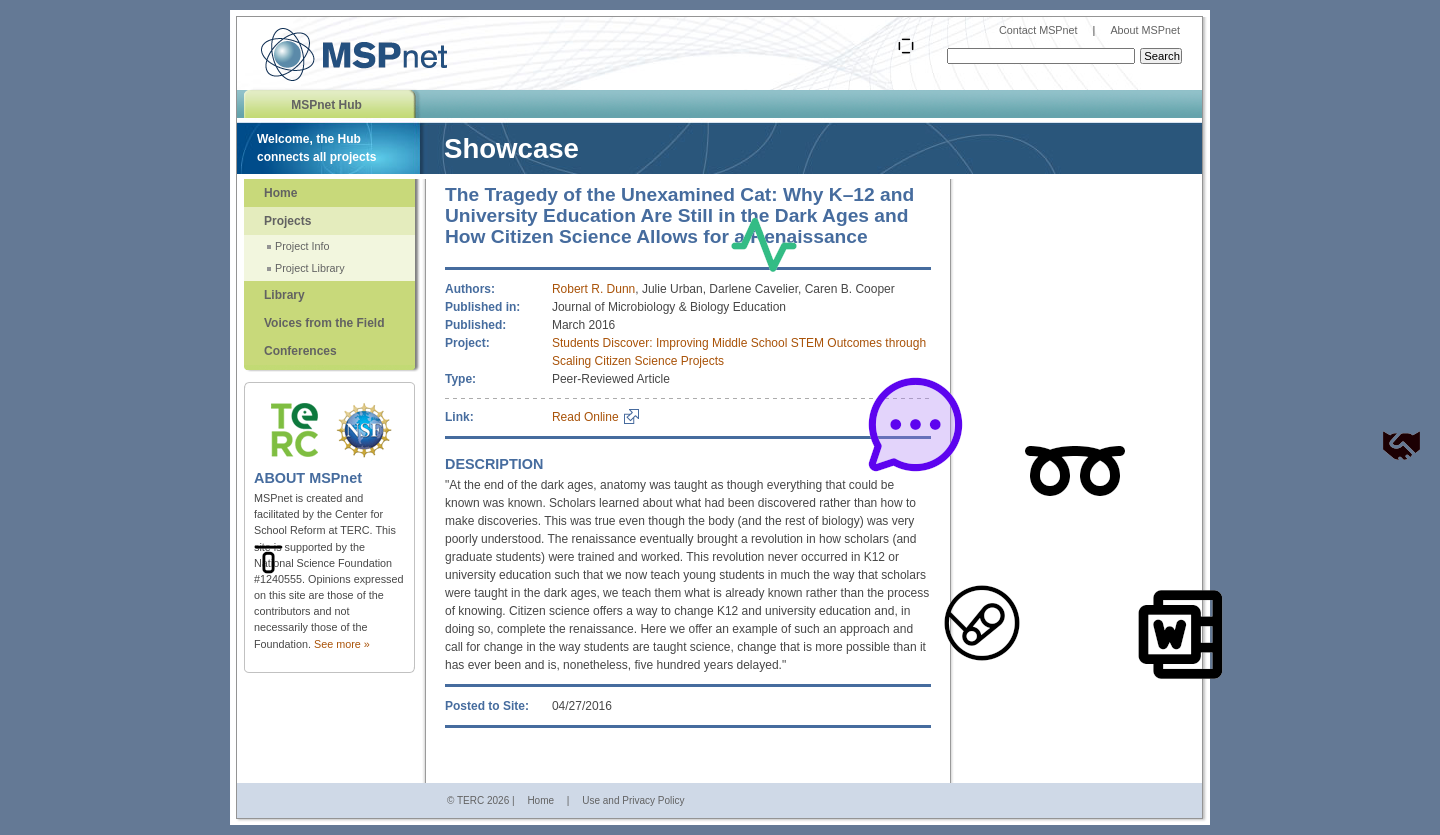 The image size is (1440, 835). What do you see at coordinates (906, 46) in the screenshot?
I see `apply borders to left and right sides only` at bounding box center [906, 46].